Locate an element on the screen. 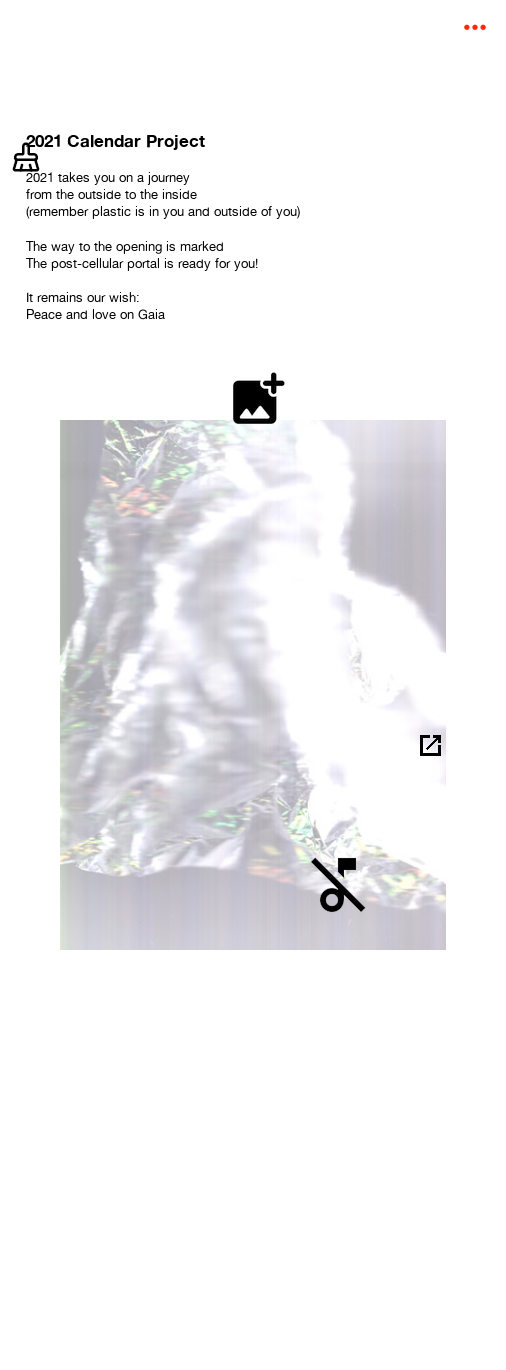  open link in a new tab or window is located at coordinates (430, 745).